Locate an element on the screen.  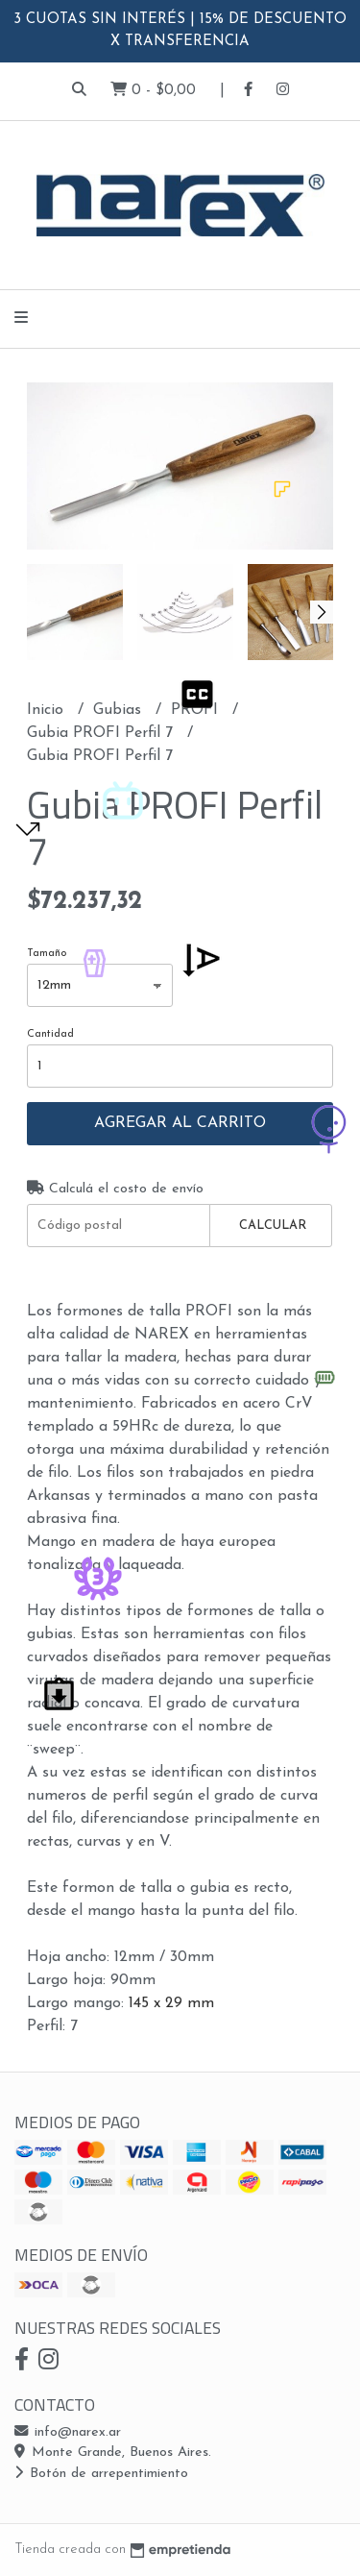
open bilibili video streaming app is located at coordinates (123, 801).